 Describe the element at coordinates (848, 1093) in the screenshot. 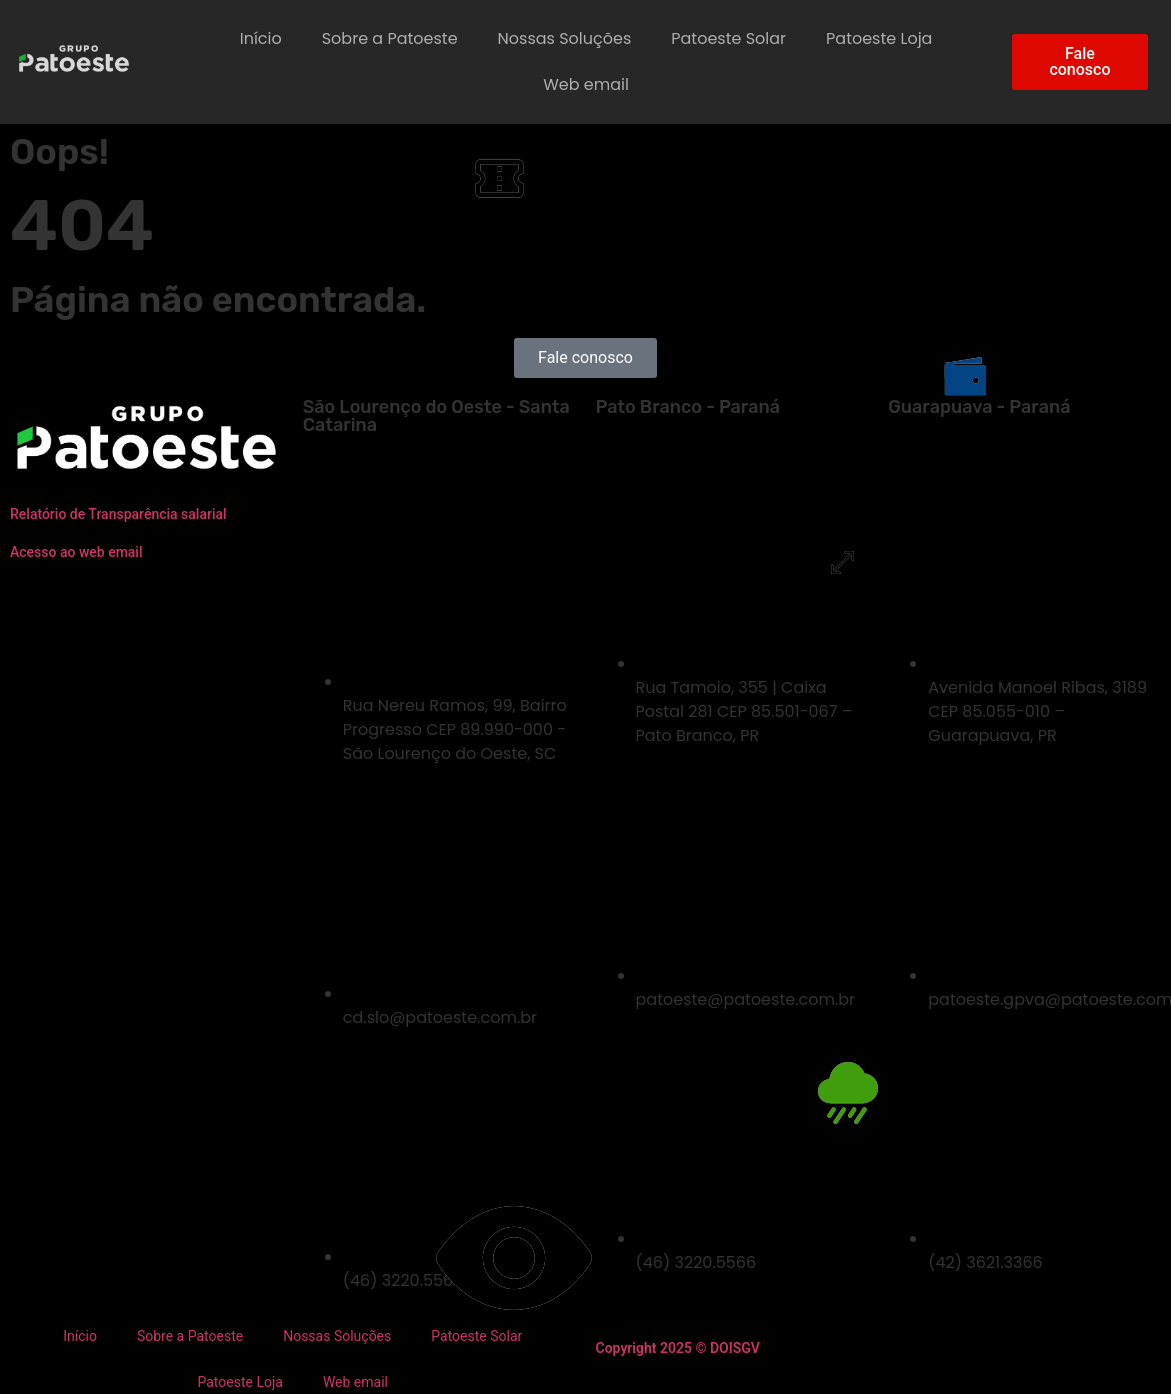

I see `indicates rainy weather conditions` at that location.